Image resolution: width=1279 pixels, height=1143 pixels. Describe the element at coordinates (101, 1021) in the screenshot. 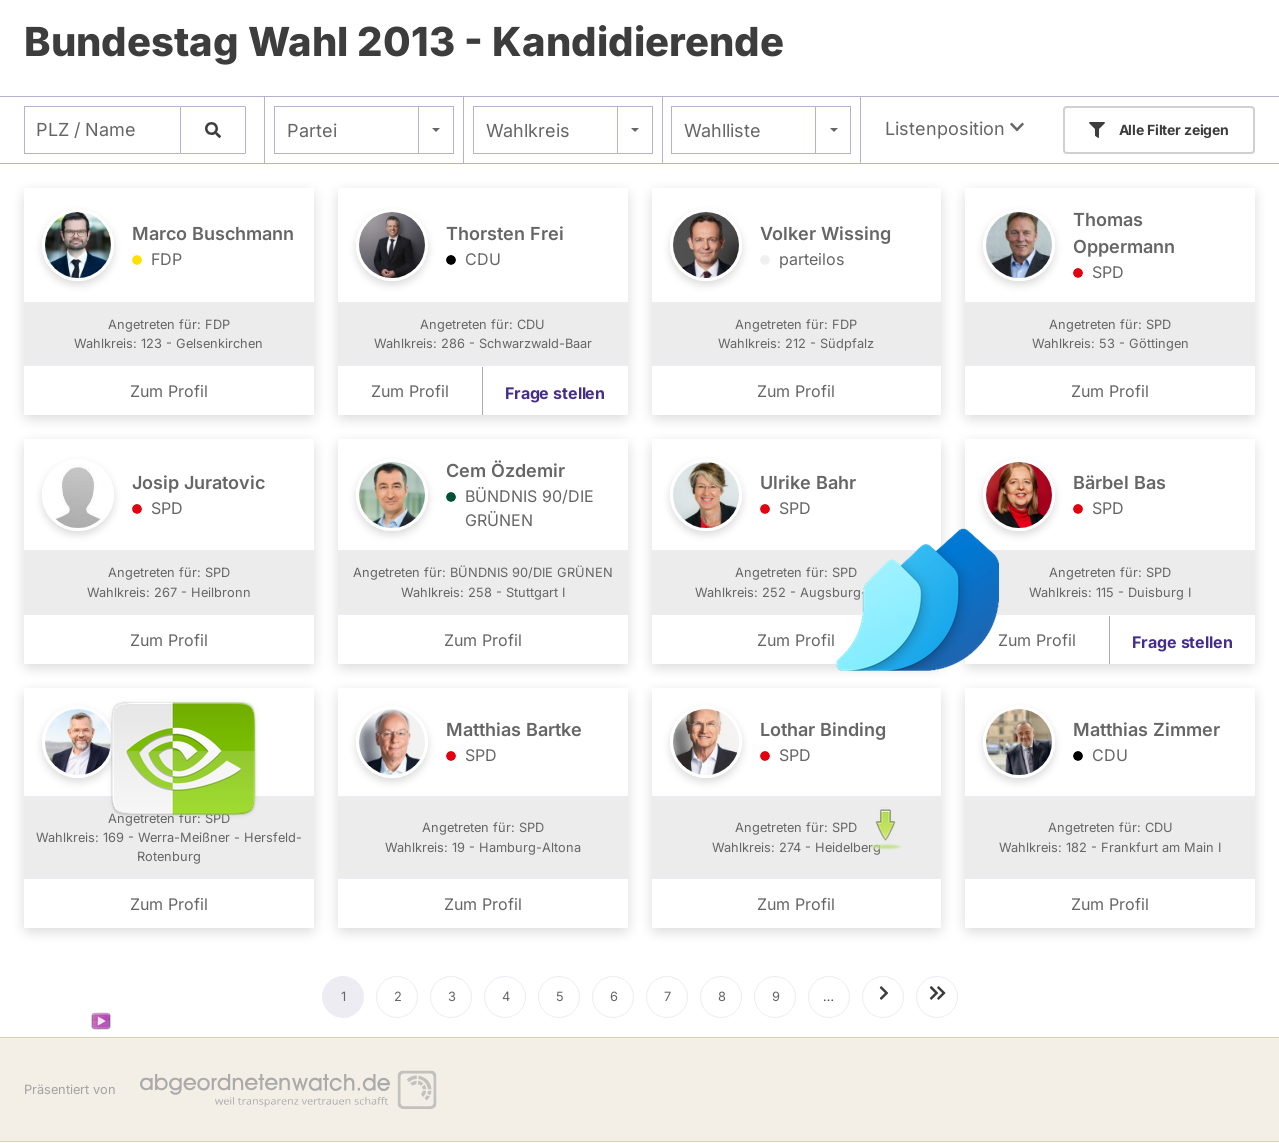

I see `open multimedia or media player app` at that location.